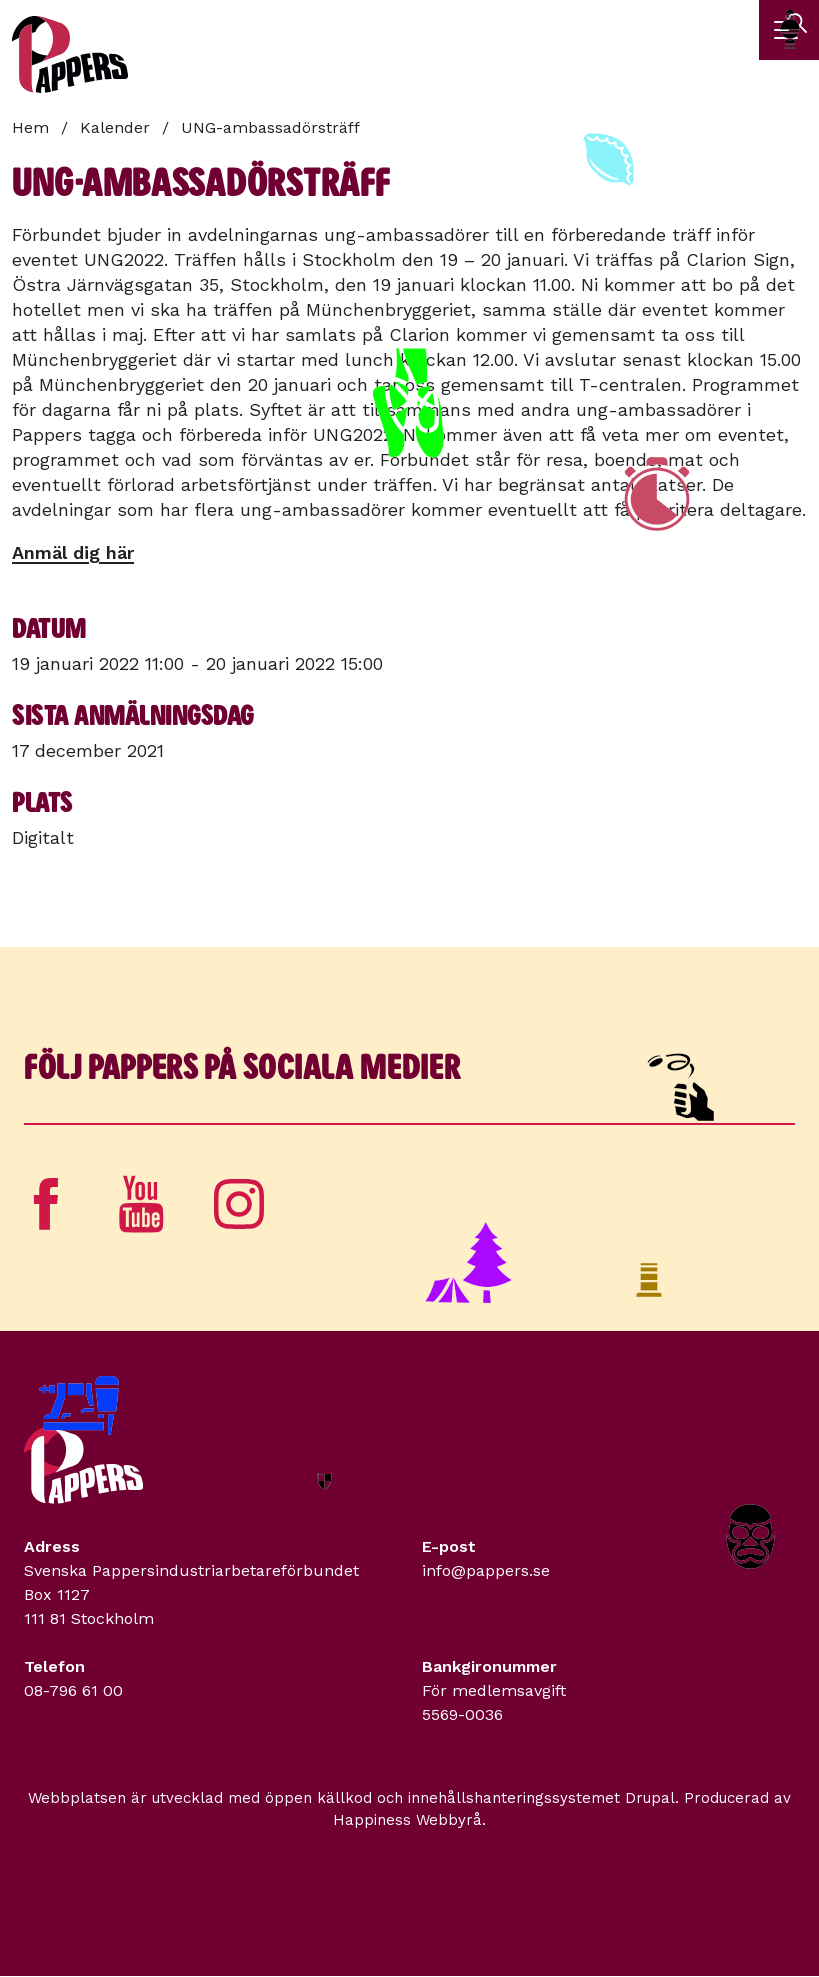 The width and height of the screenshot is (819, 1977). What do you see at coordinates (678, 1085) in the screenshot?
I see `flip a coin for random decision` at bounding box center [678, 1085].